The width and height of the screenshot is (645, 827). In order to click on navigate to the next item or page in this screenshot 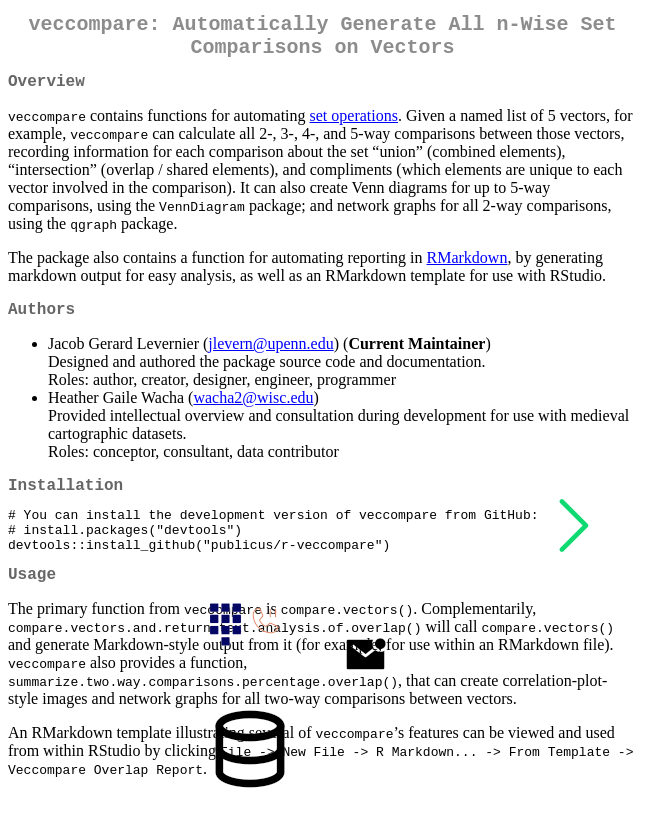, I will do `click(571, 525)`.